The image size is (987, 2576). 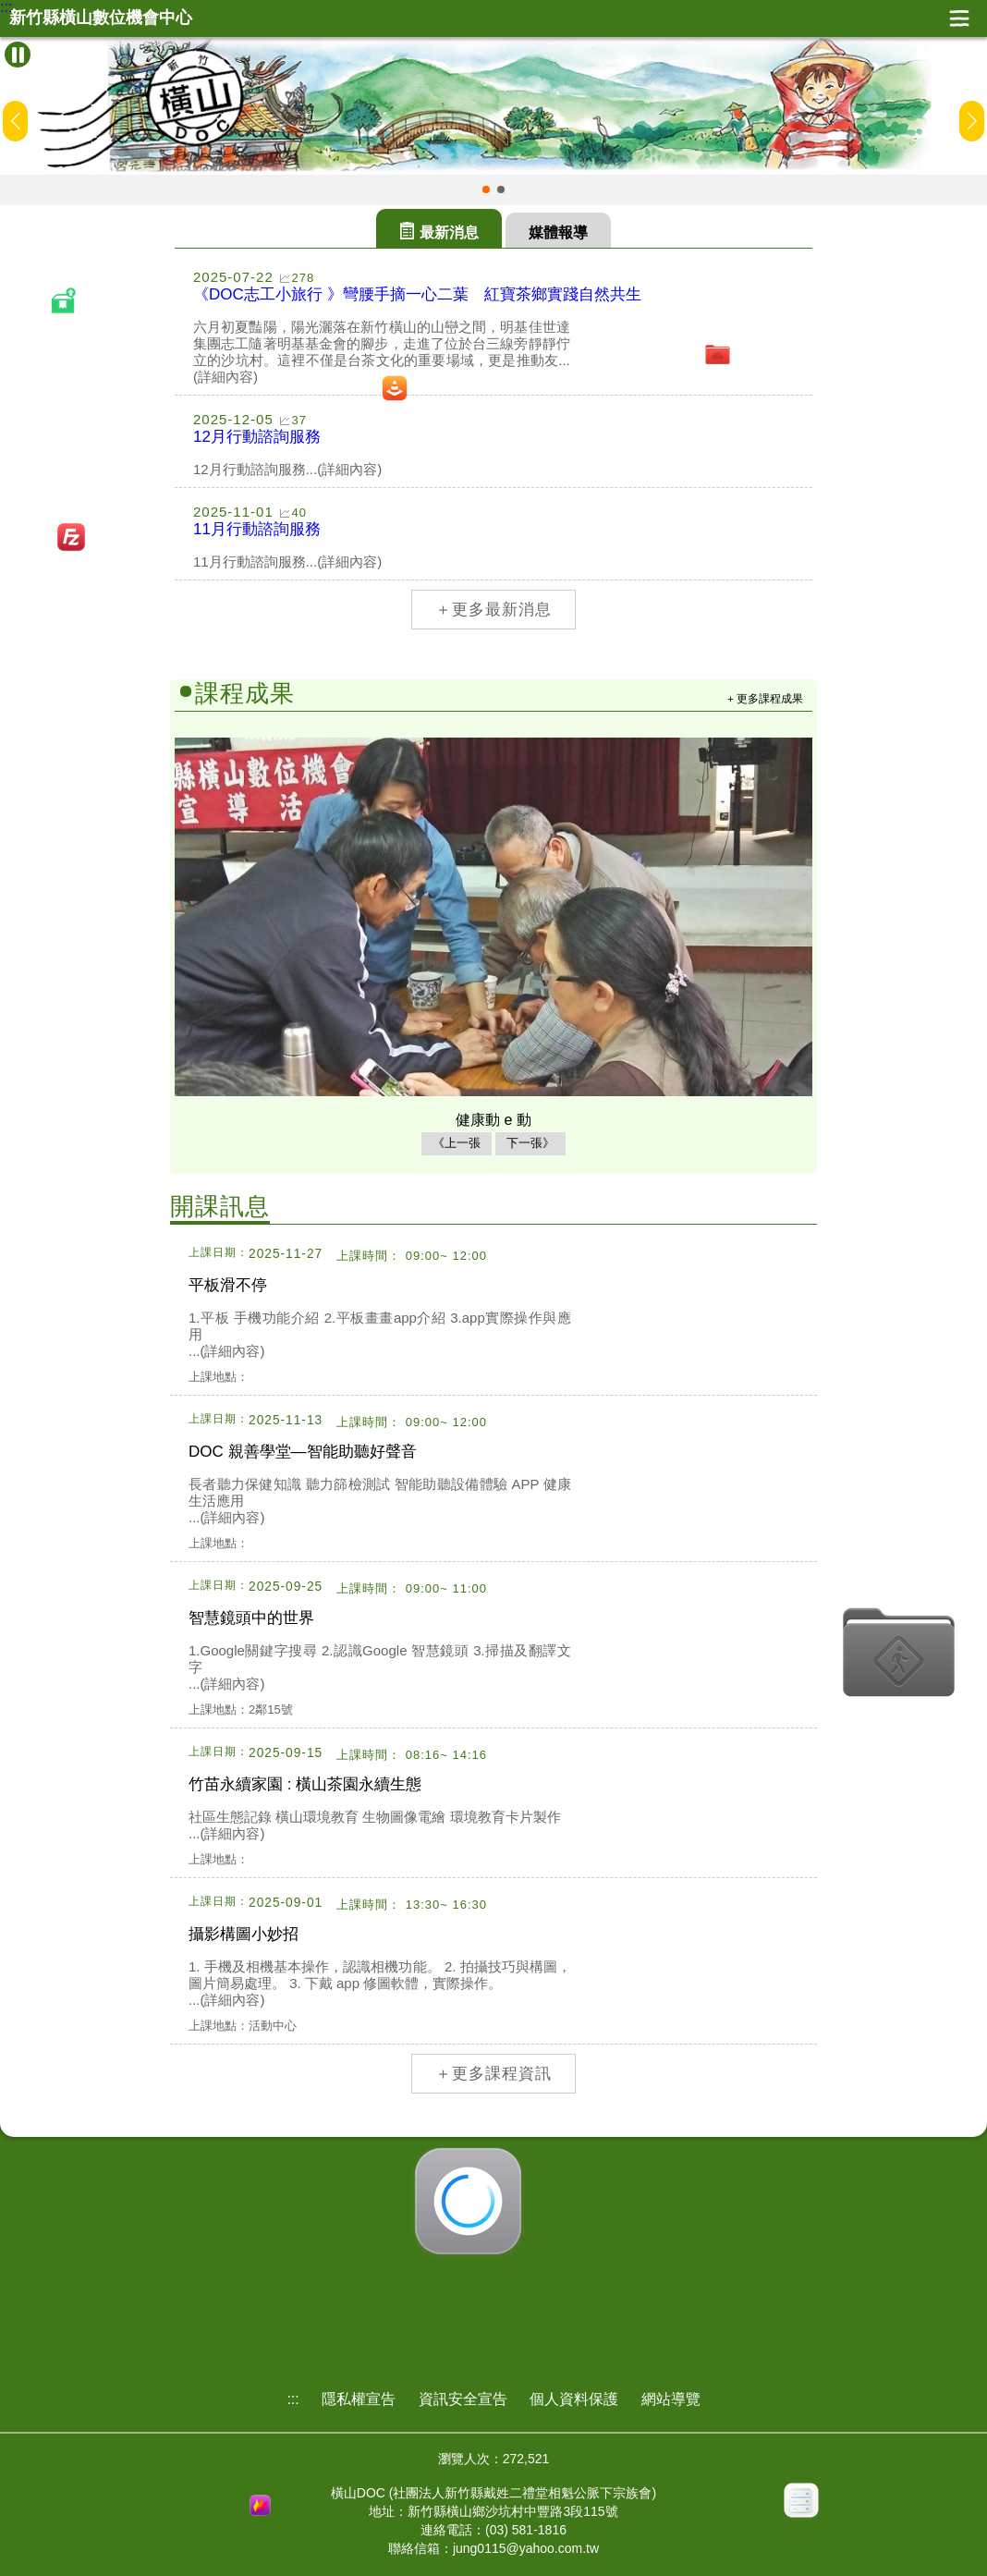 What do you see at coordinates (71, 537) in the screenshot?
I see `open FileZilla FTP client` at bounding box center [71, 537].